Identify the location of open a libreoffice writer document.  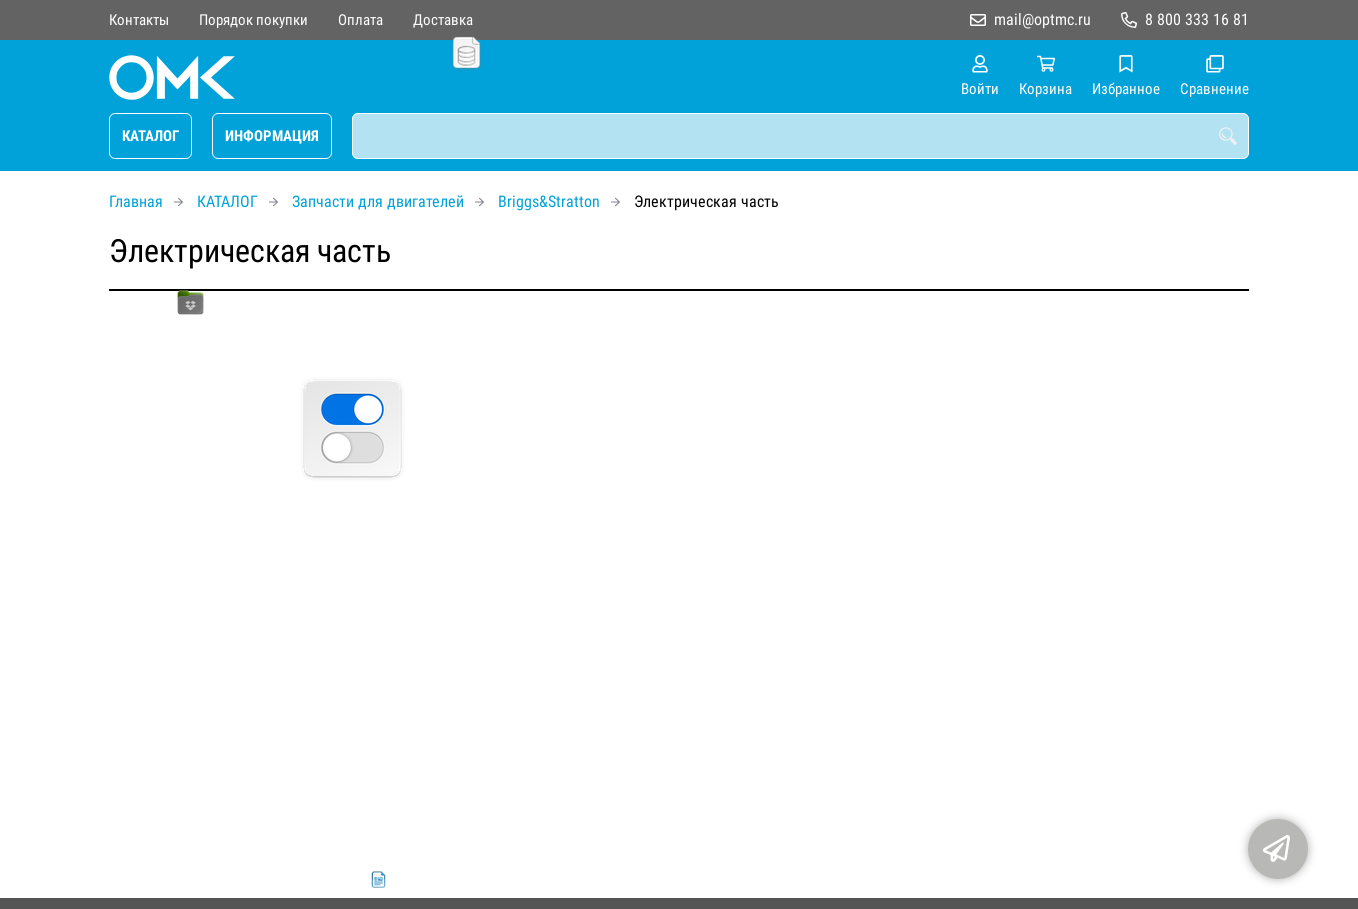
(378, 879).